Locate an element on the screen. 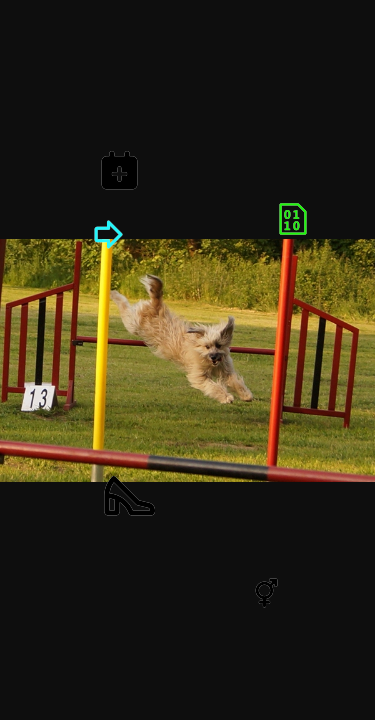  indicates intersex gender identity option is located at coordinates (265, 592).